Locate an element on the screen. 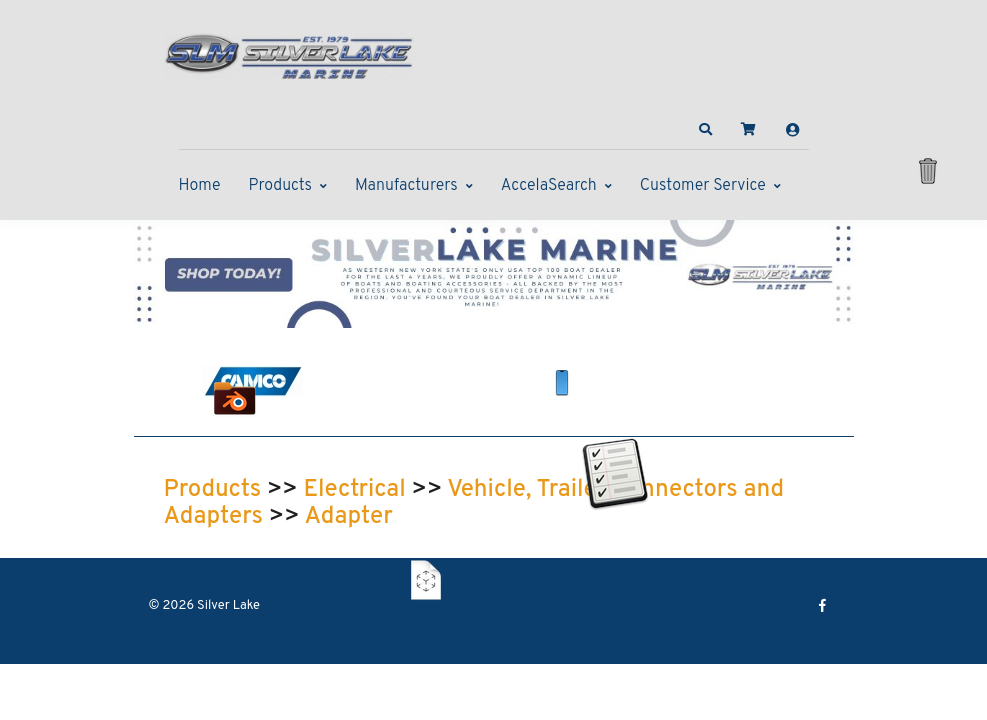 Image resolution: width=987 pixels, height=720 pixels. iPhone 16 device icon is located at coordinates (562, 383).